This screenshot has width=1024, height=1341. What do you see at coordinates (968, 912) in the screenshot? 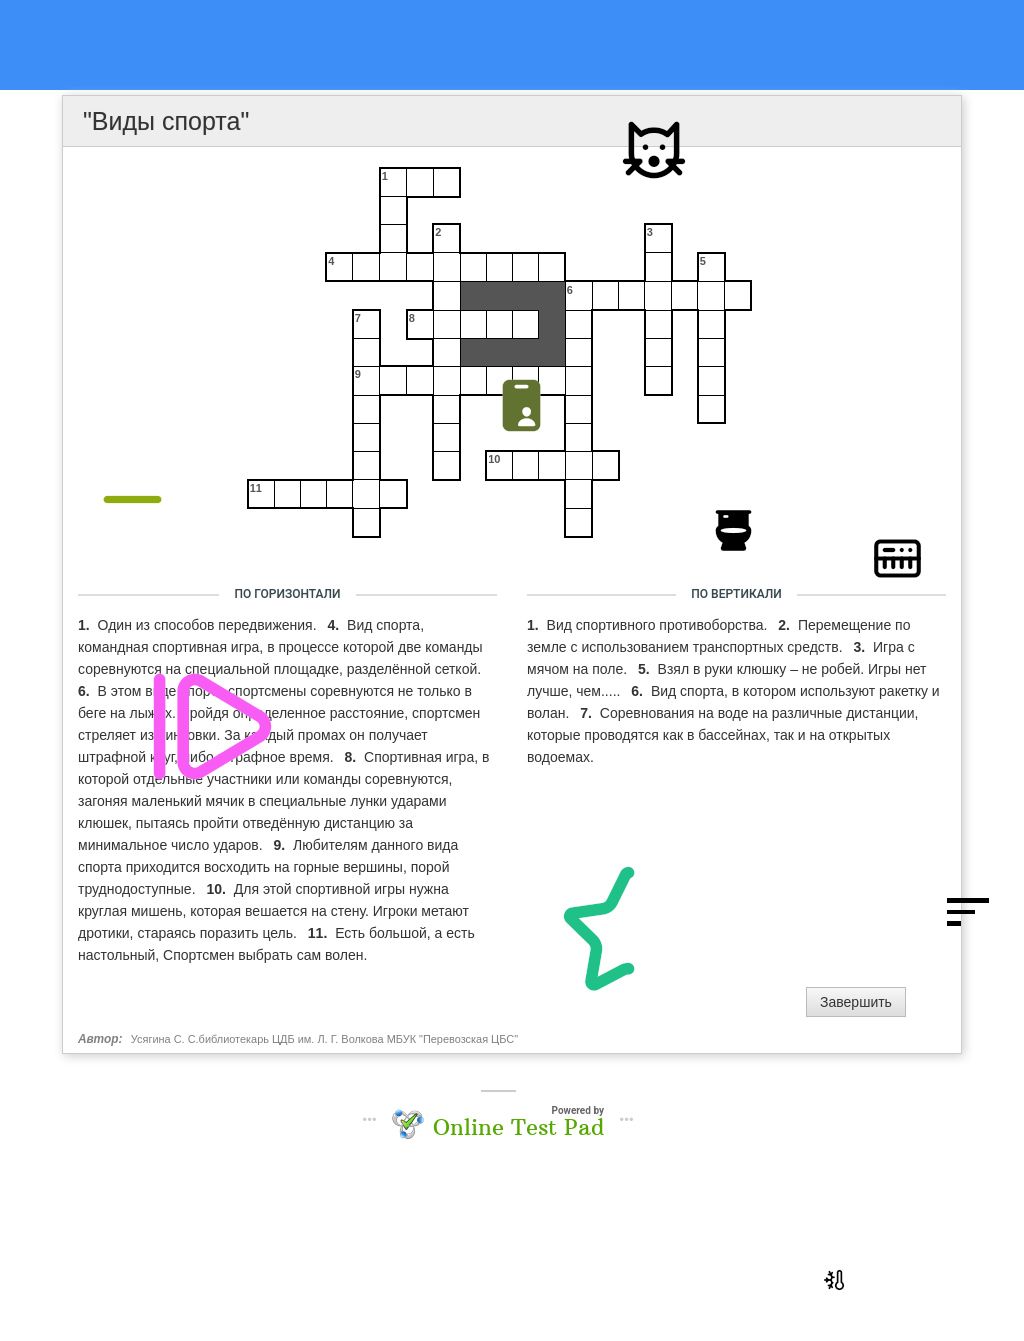
I see `sort list items by criteria` at bounding box center [968, 912].